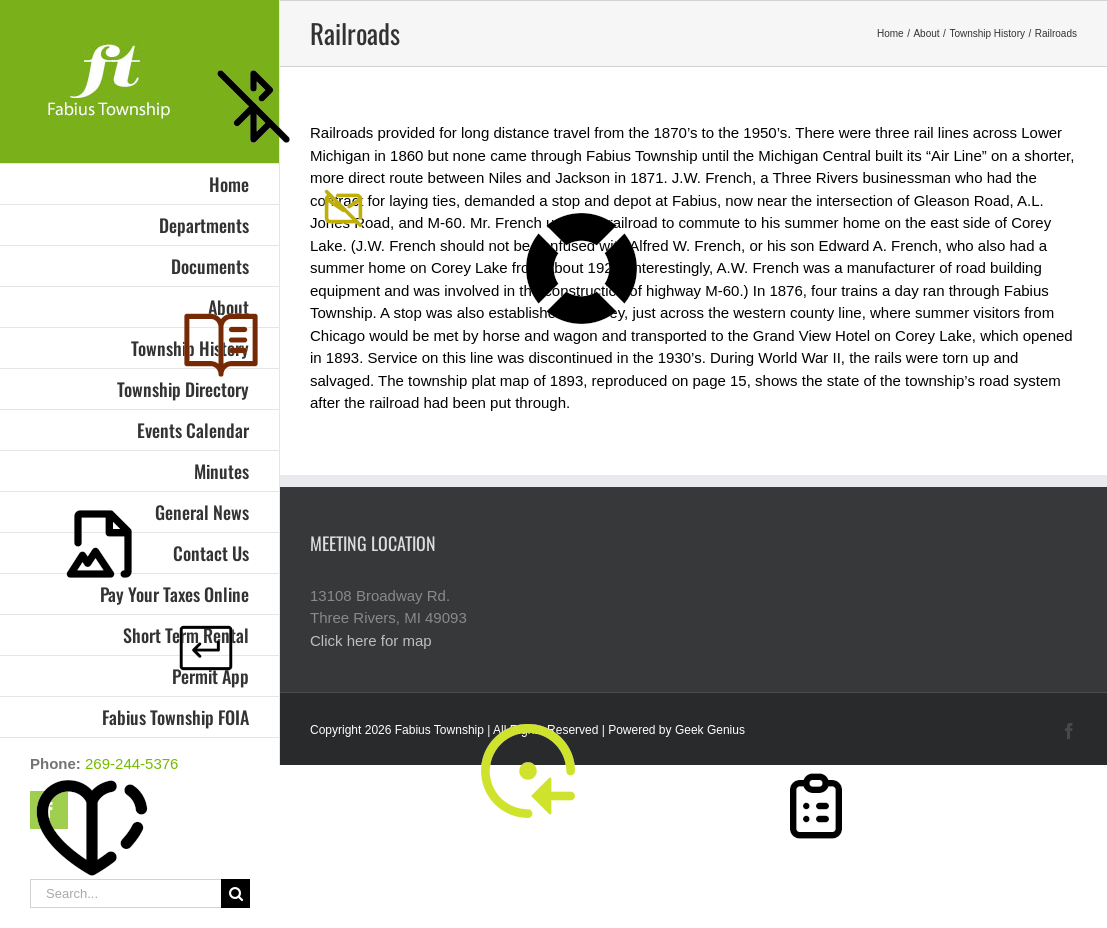 The image size is (1107, 928). What do you see at coordinates (528, 771) in the screenshot?
I see `indicates an issue is tracked by another item` at bounding box center [528, 771].